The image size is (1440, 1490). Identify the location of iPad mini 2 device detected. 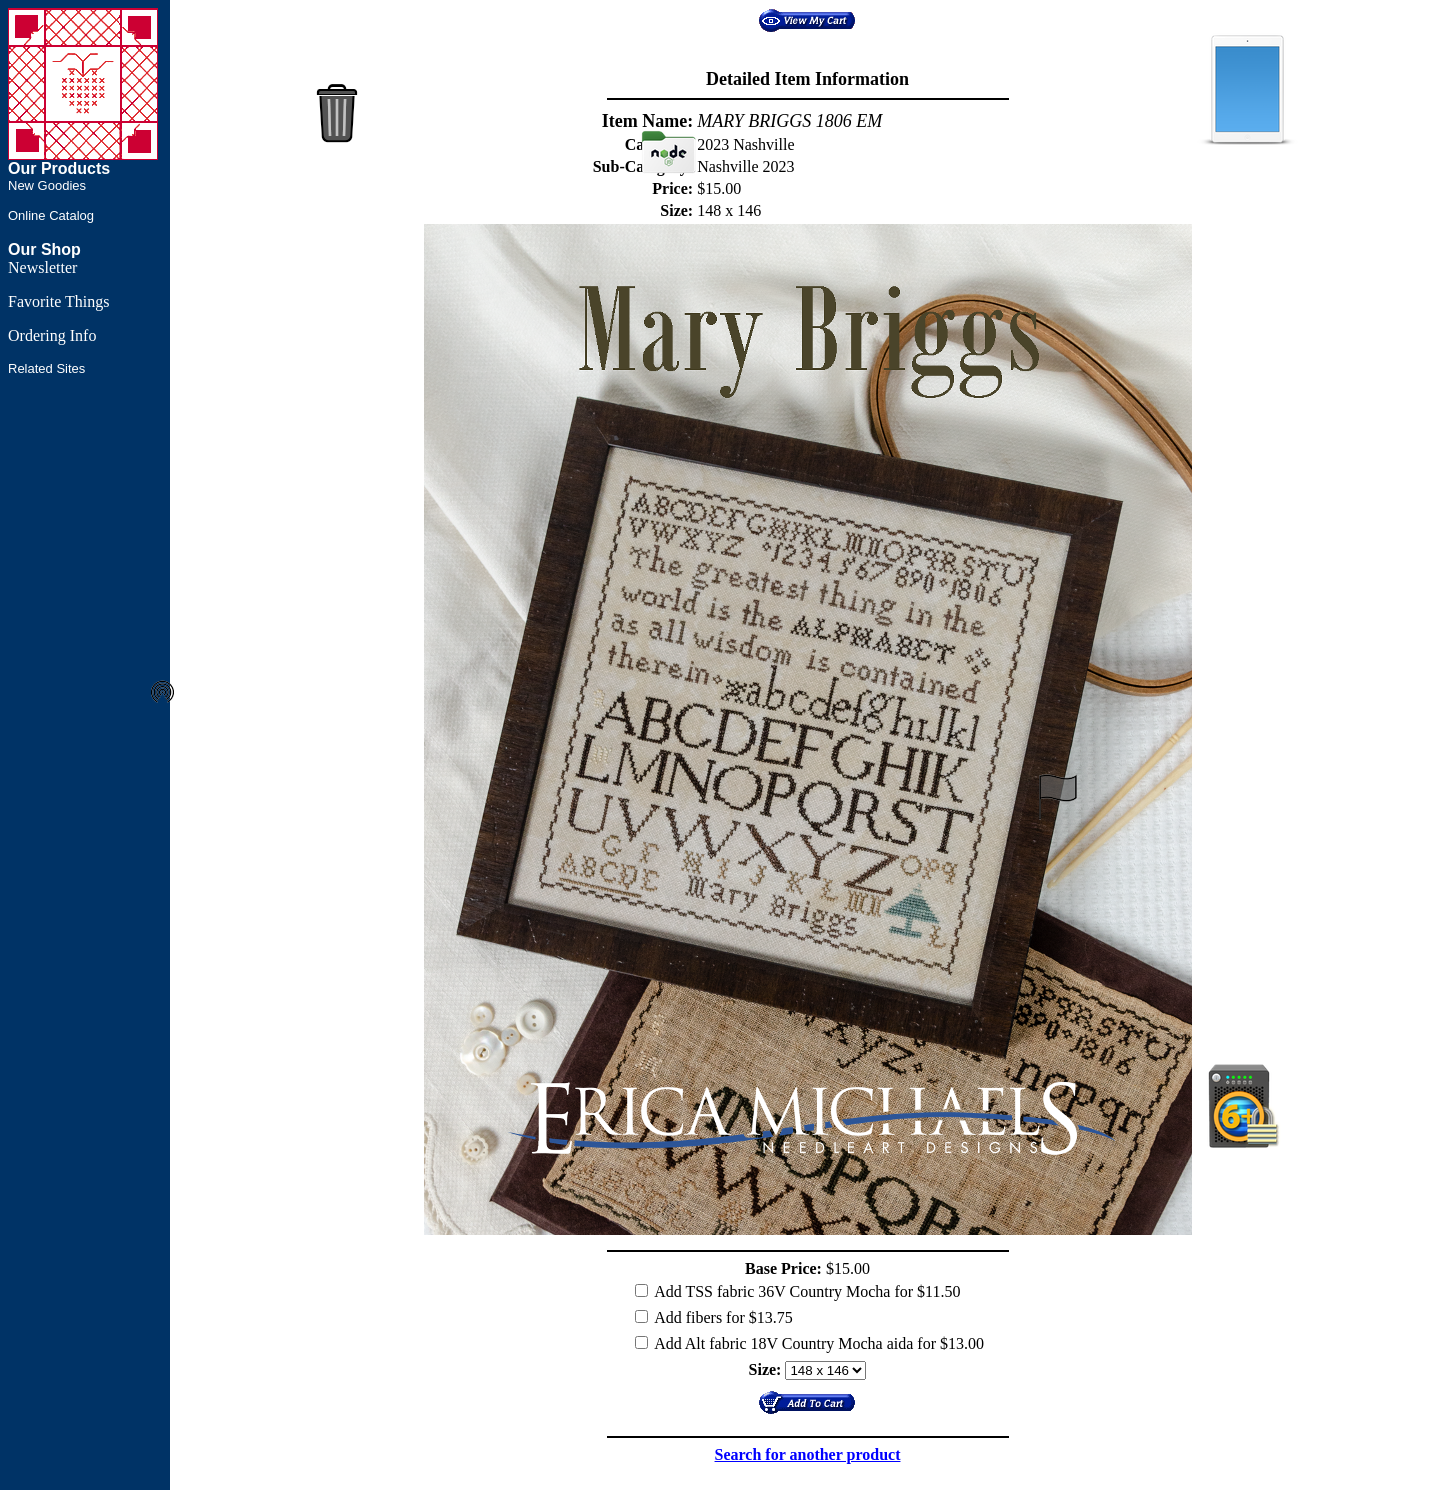
(1247, 79).